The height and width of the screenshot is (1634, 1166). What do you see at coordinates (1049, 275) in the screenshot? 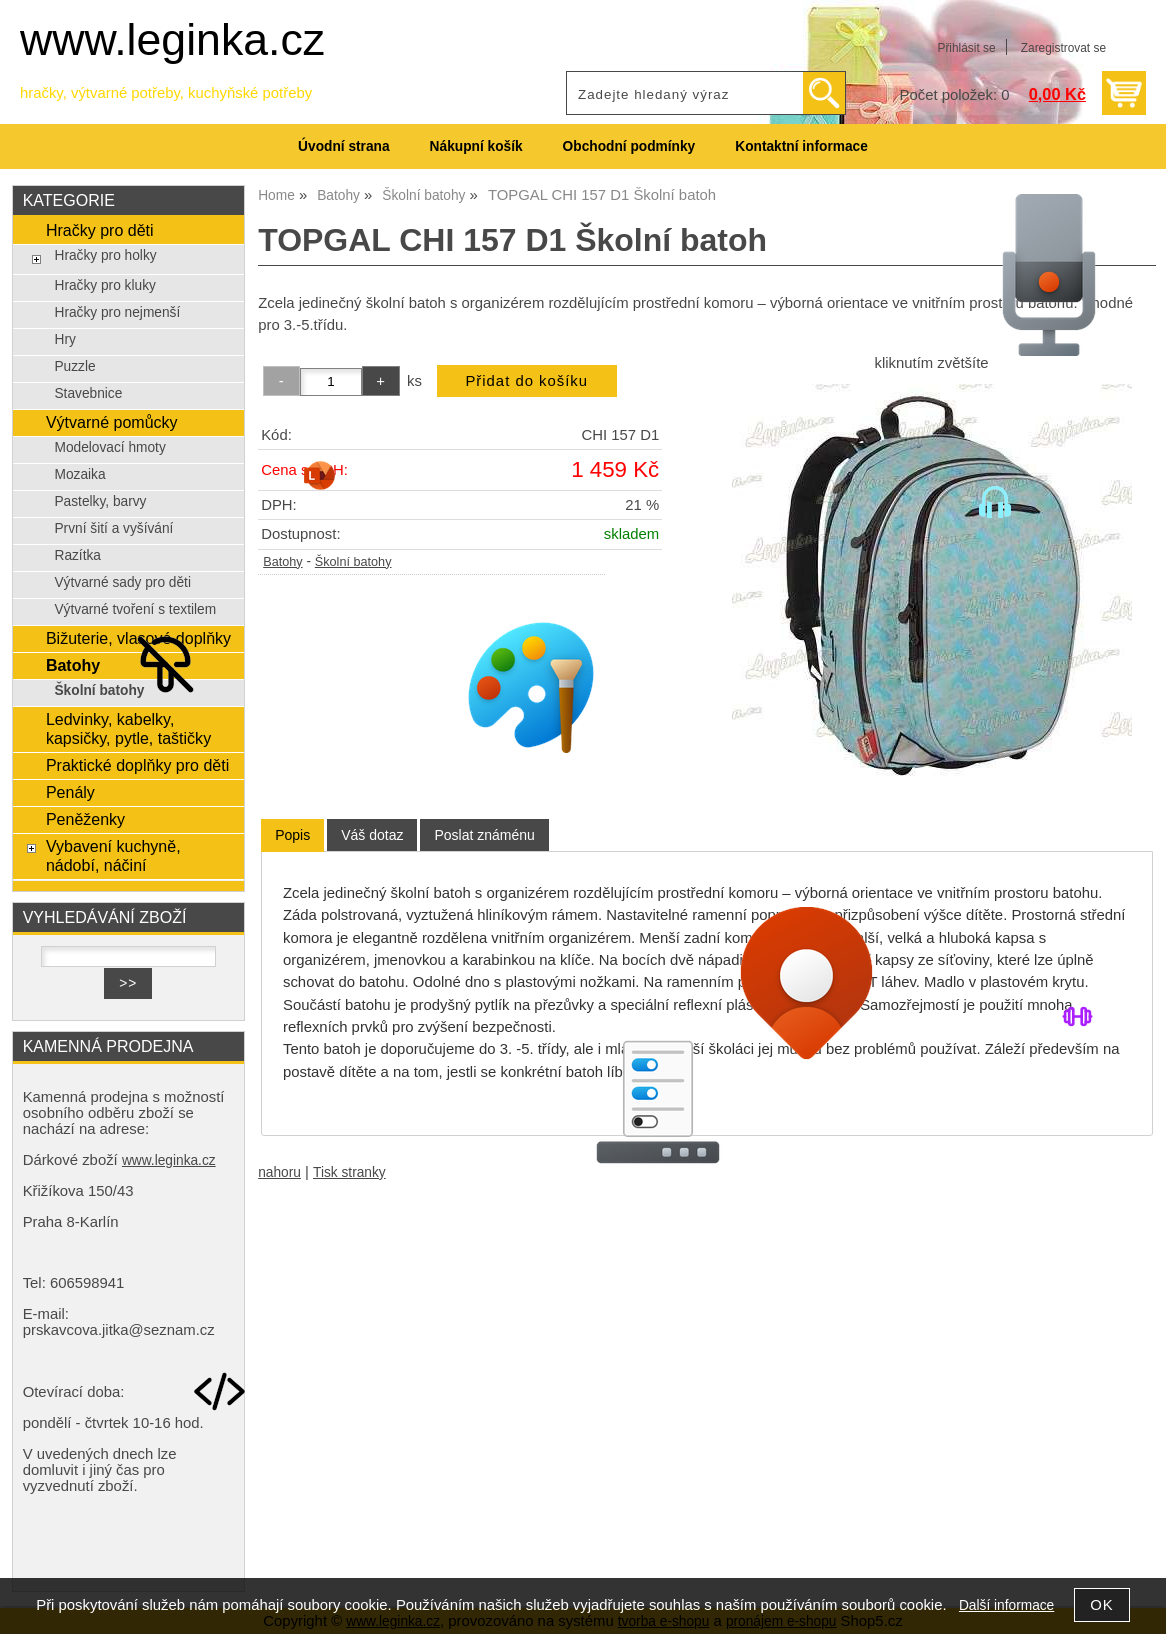
I see `open voice recorder app` at bounding box center [1049, 275].